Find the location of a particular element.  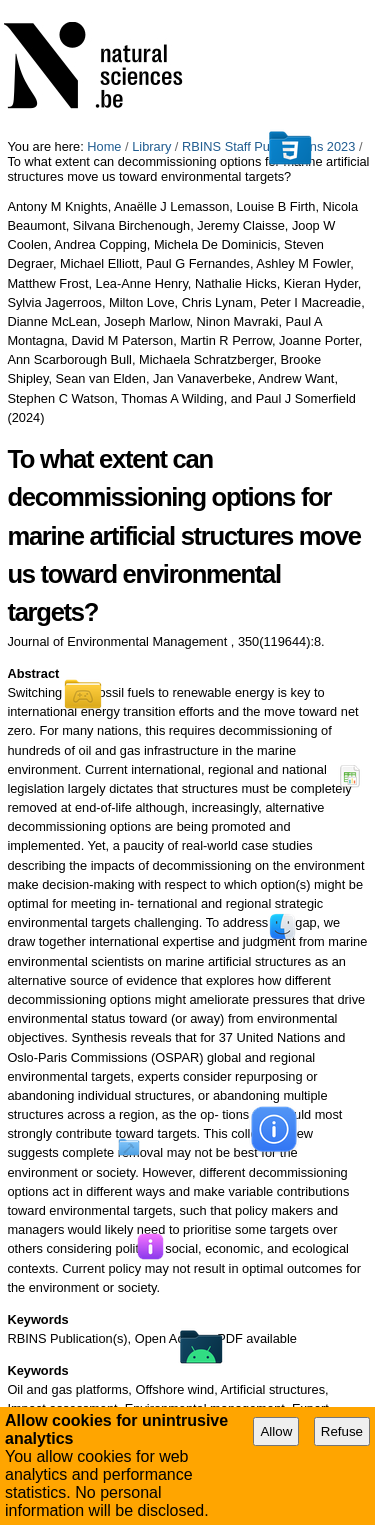

open android files folder is located at coordinates (201, 1348).